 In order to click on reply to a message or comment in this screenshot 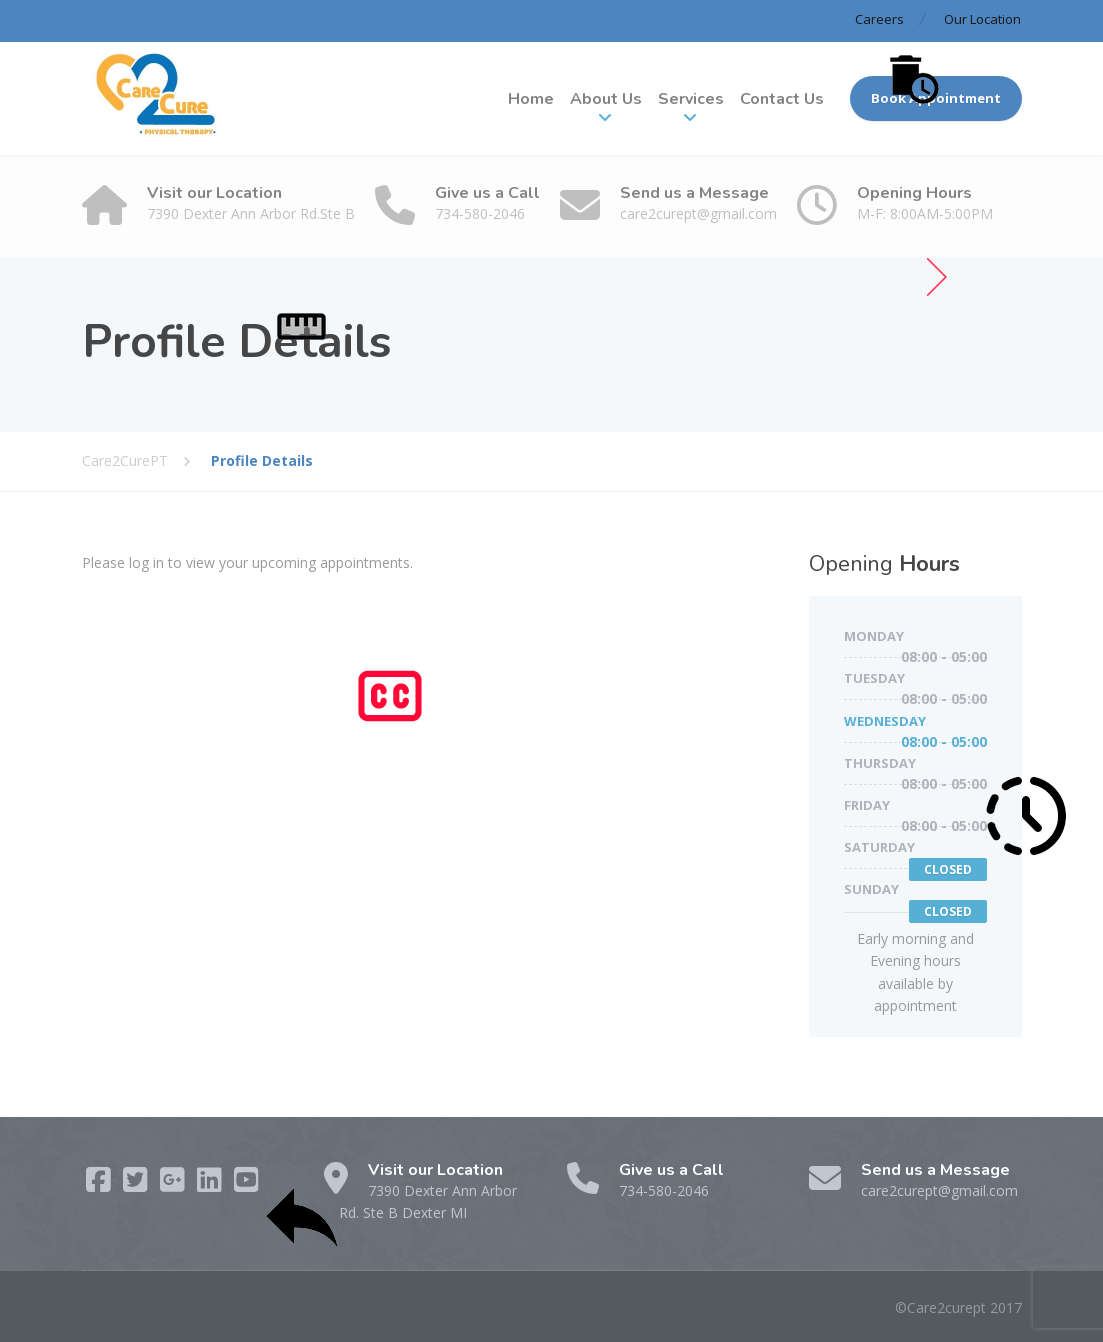, I will do `click(302, 1216)`.